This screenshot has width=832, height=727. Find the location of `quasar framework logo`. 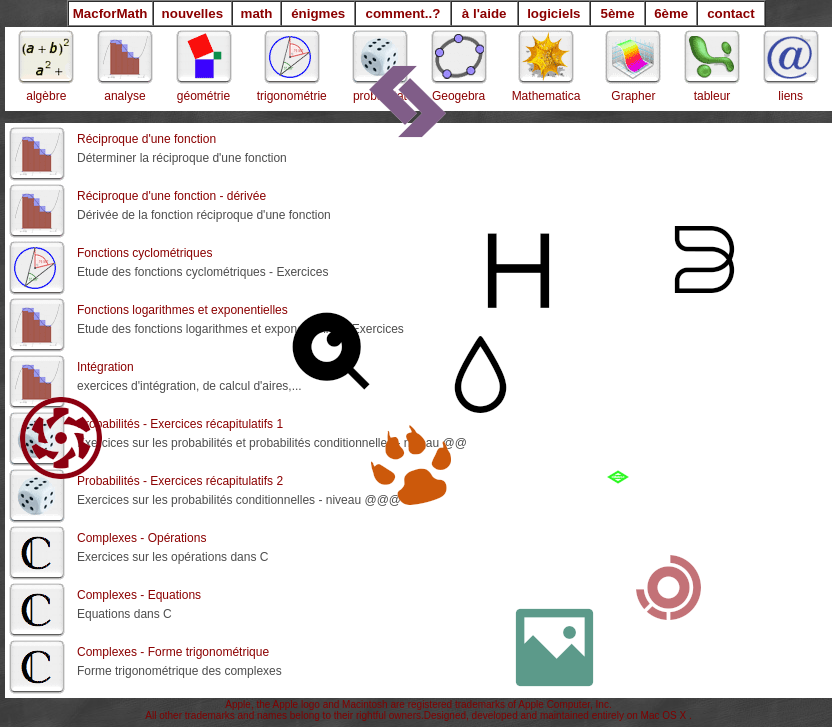

quasar framework logo is located at coordinates (61, 438).